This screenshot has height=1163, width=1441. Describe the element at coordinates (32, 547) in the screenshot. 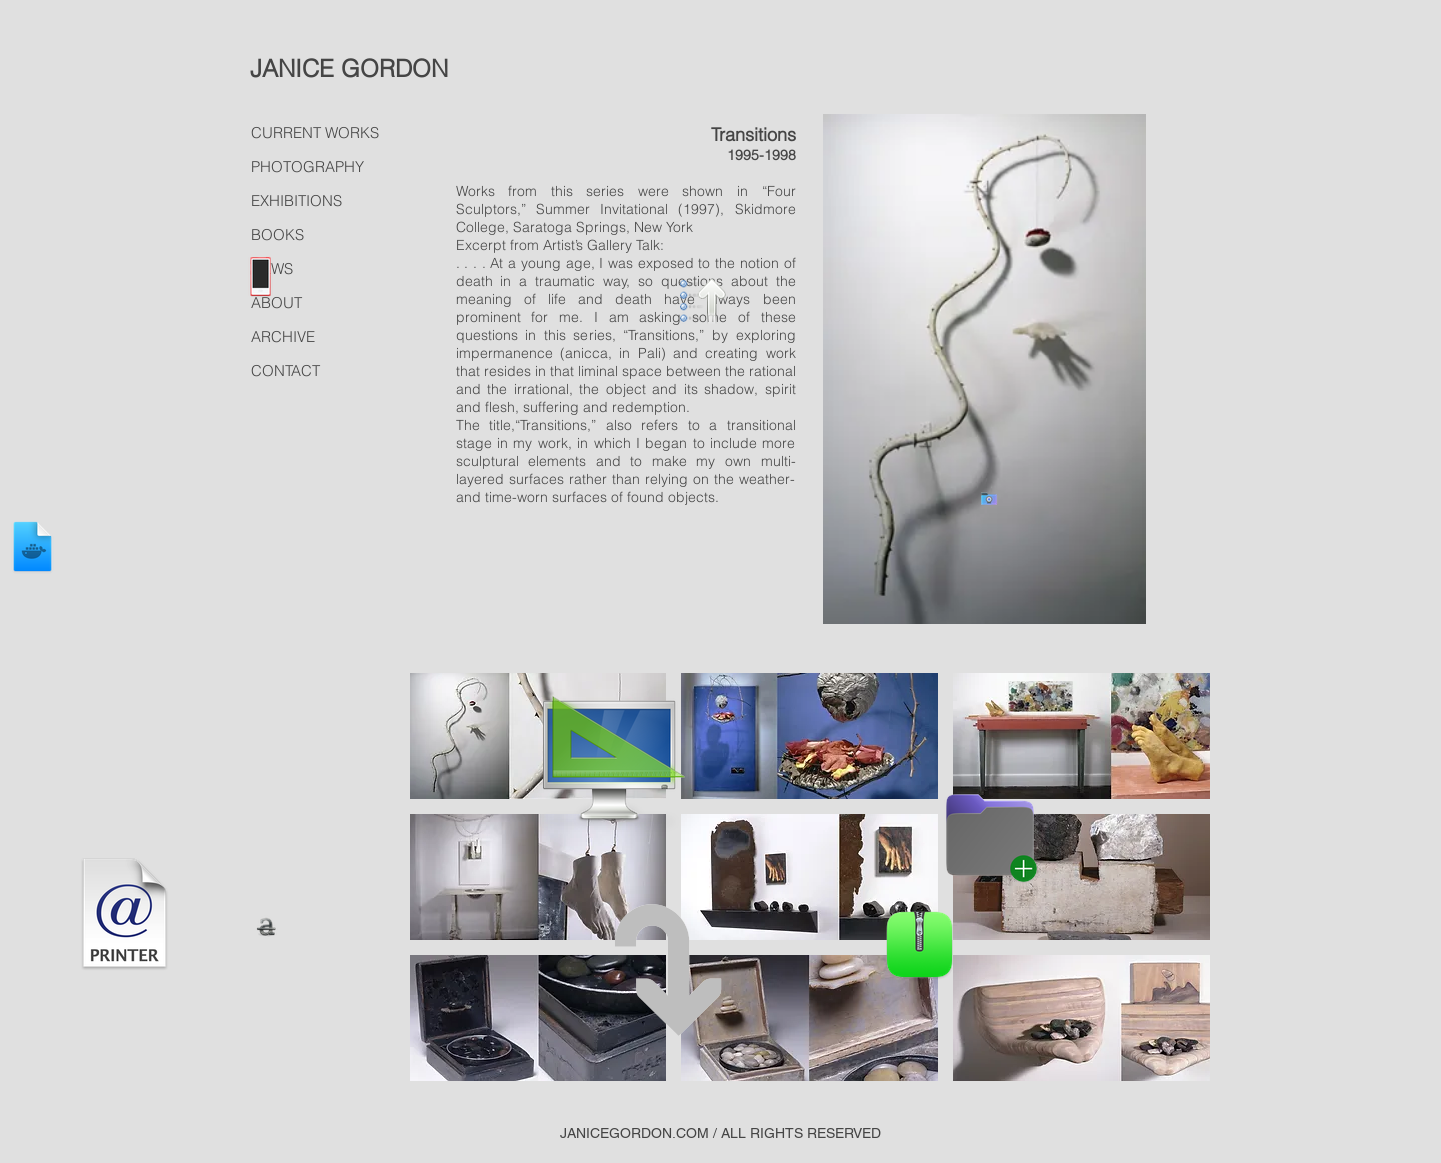

I see `a dockerfile or docker configuration file` at that location.